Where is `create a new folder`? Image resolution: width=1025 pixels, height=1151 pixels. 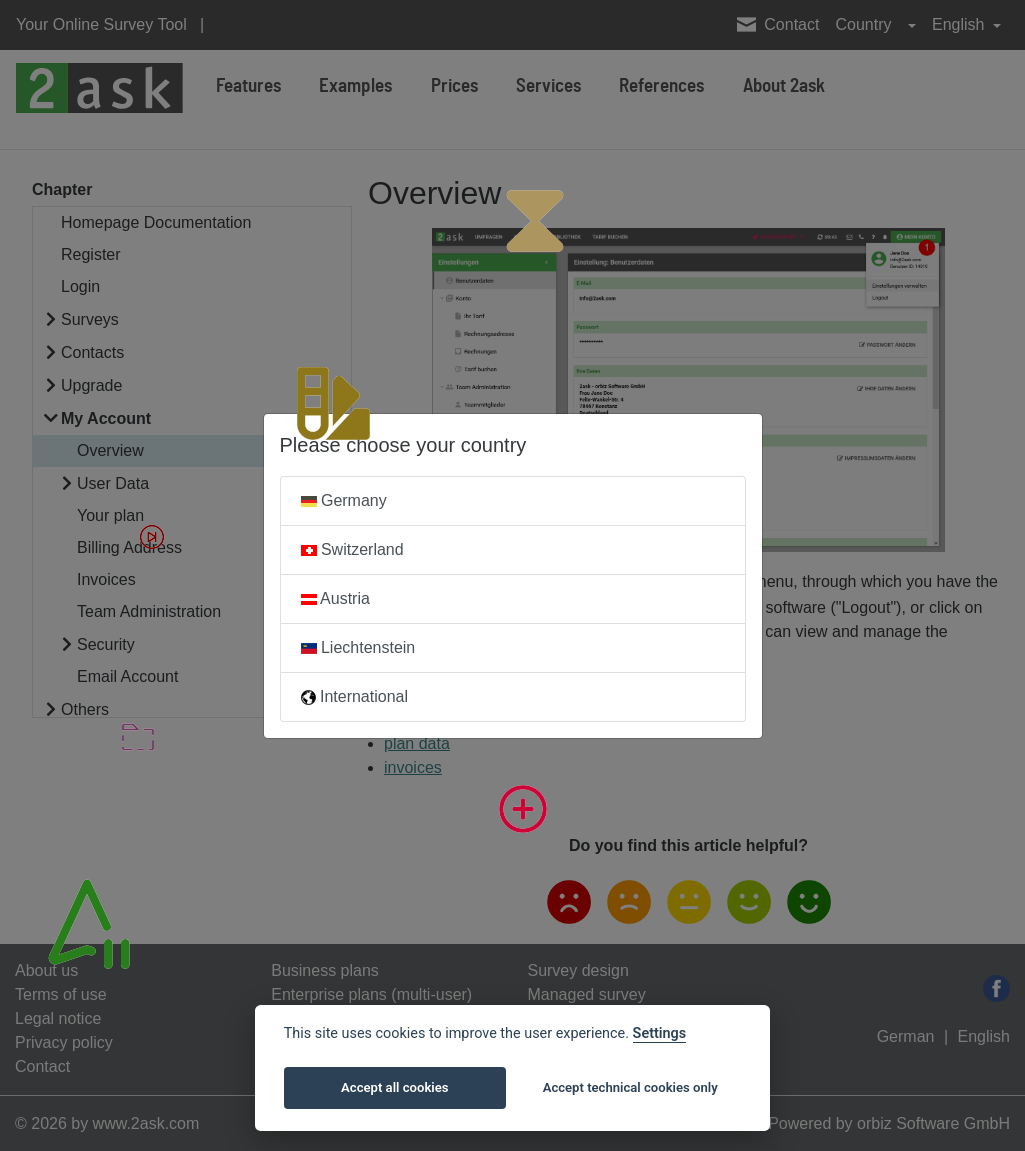 create a new folder is located at coordinates (138, 737).